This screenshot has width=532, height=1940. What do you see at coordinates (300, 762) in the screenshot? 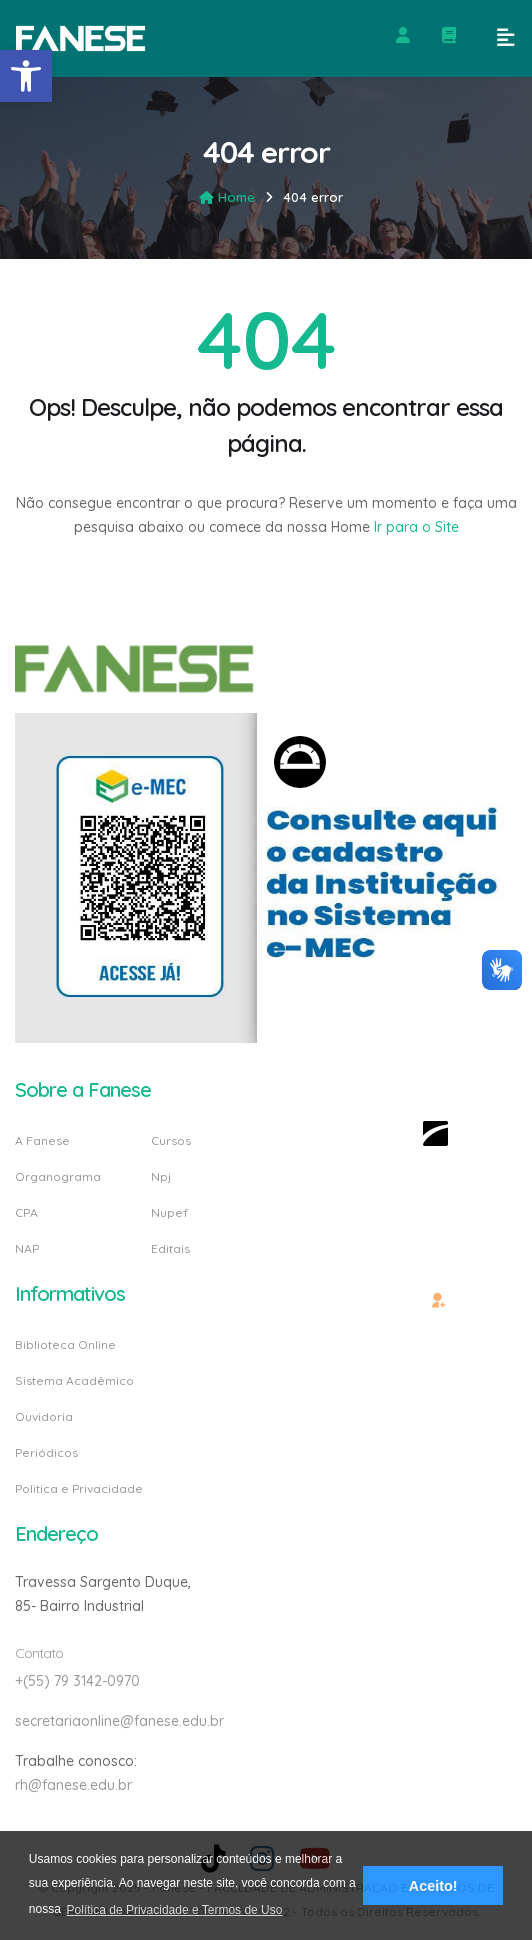
I see `protractor end-to-end testing framework logo` at bounding box center [300, 762].